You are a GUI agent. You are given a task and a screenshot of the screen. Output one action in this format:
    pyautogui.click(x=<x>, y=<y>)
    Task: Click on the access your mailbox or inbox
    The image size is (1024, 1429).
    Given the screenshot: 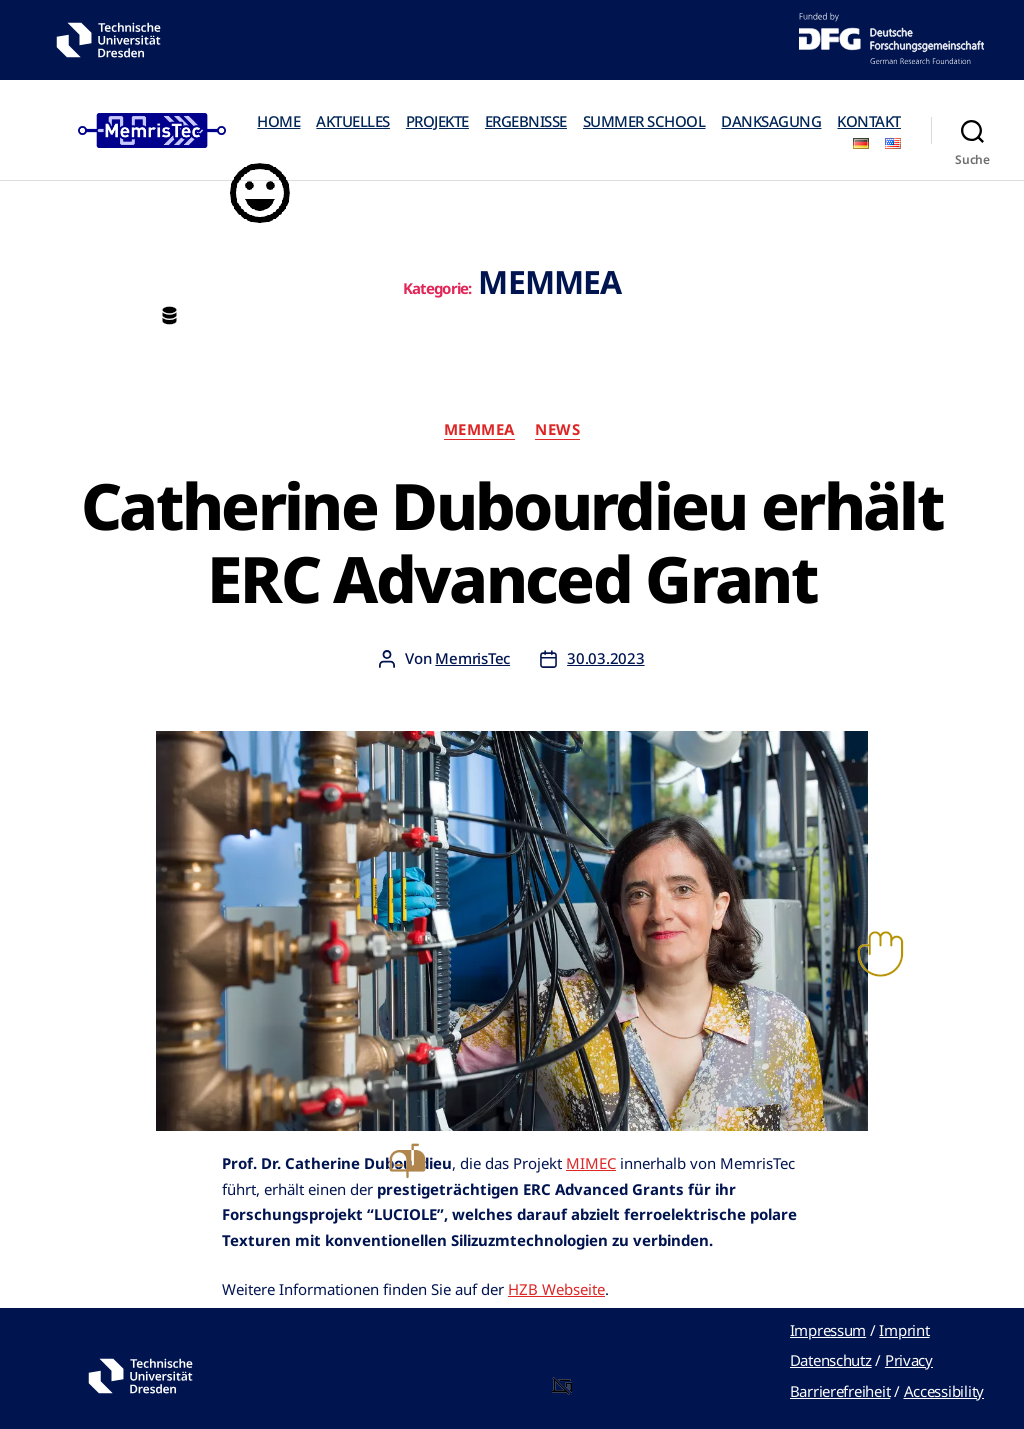 What is the action you would take?
    pyautogui.click(x=407, y=1161)
    